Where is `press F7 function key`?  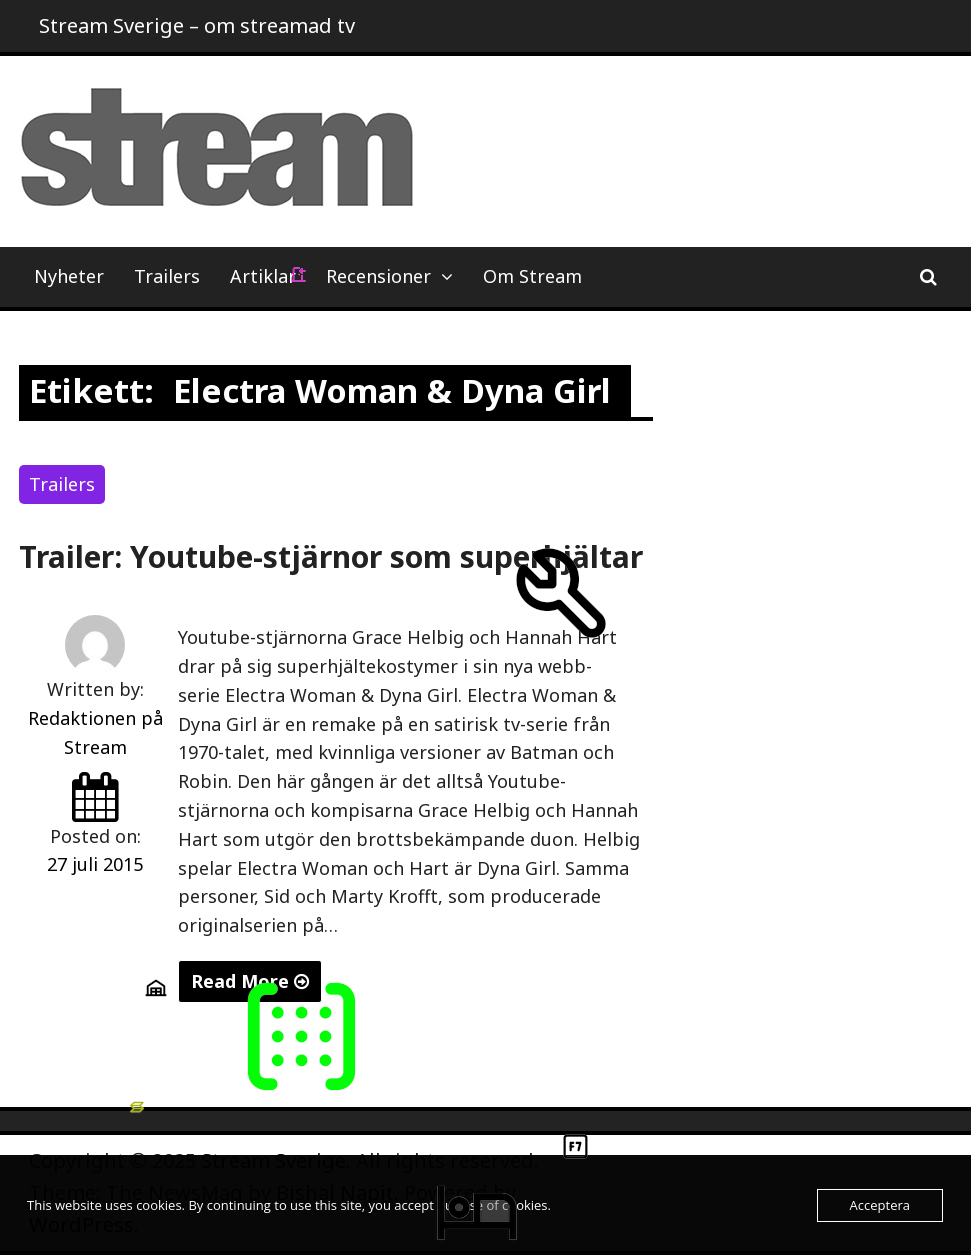
press F7 function key is located at coordinates (575, 1146).